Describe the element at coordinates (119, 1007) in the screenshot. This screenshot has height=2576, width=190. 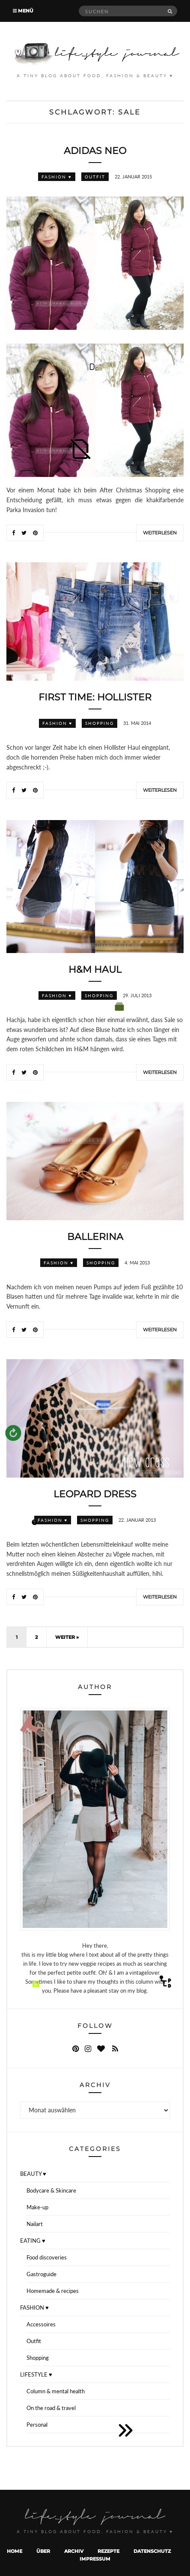
I see `view photo albums` at that location.